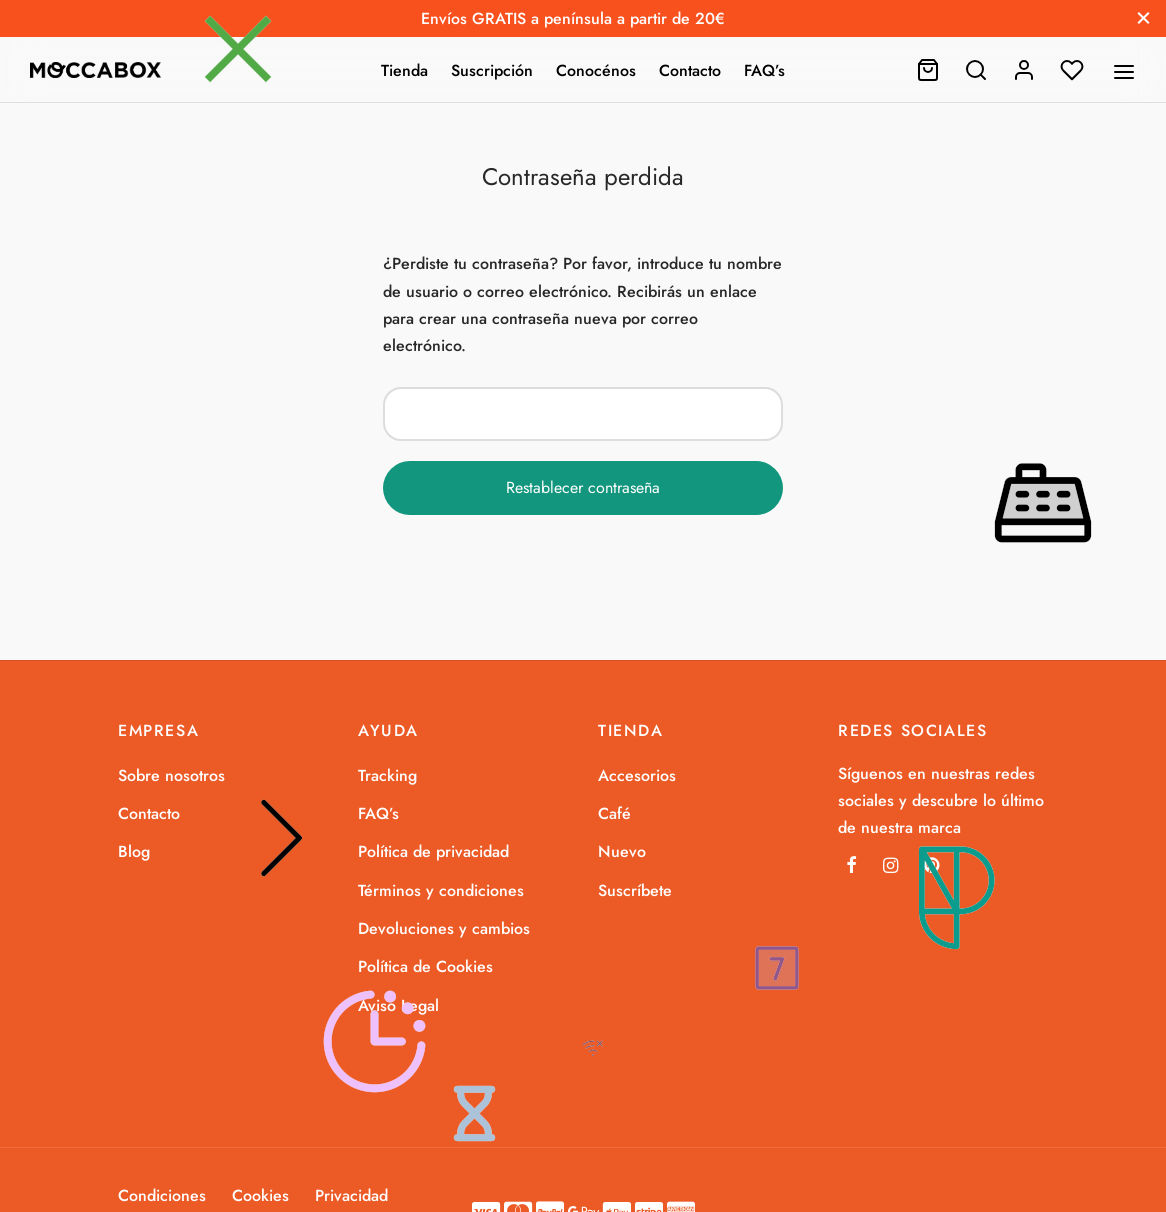 The image size is (1166, 1212). Describe the element at coordinates (593, 1048) in the screenshot. I see `no wifi connection available` at that location.